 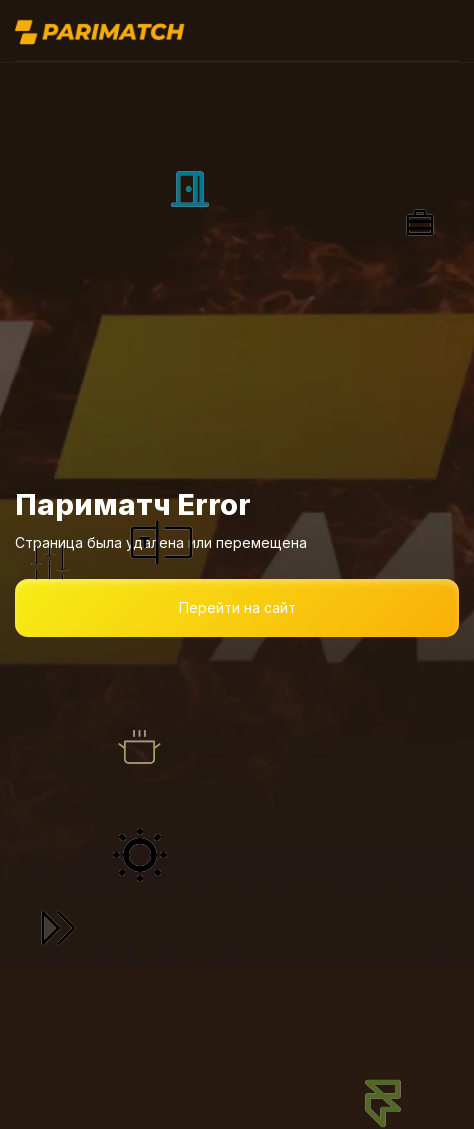 What do you see at coordinates (140, 855) in the screenshot?
I see `decrease screen brightness` at bounding box center [140, 855].